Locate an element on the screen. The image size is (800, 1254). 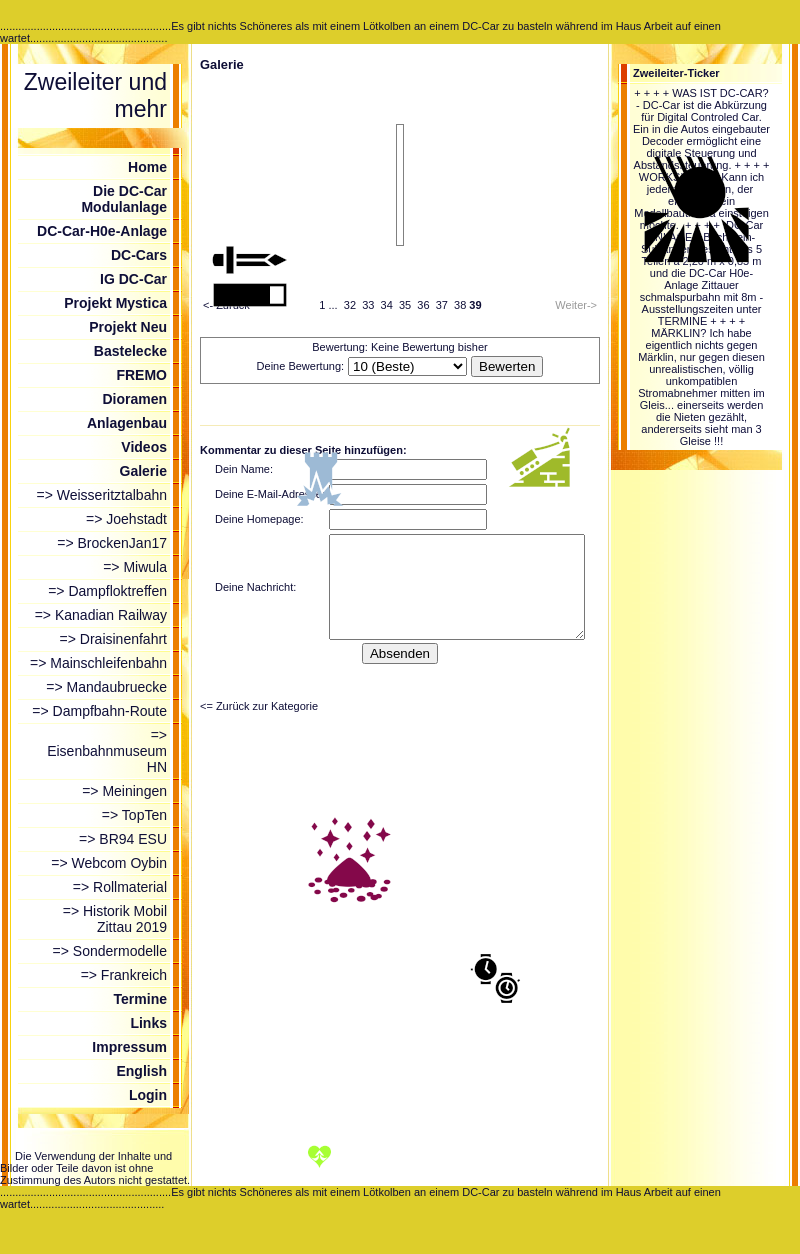
level up or progression indicator is located at coordinates (540, 457).